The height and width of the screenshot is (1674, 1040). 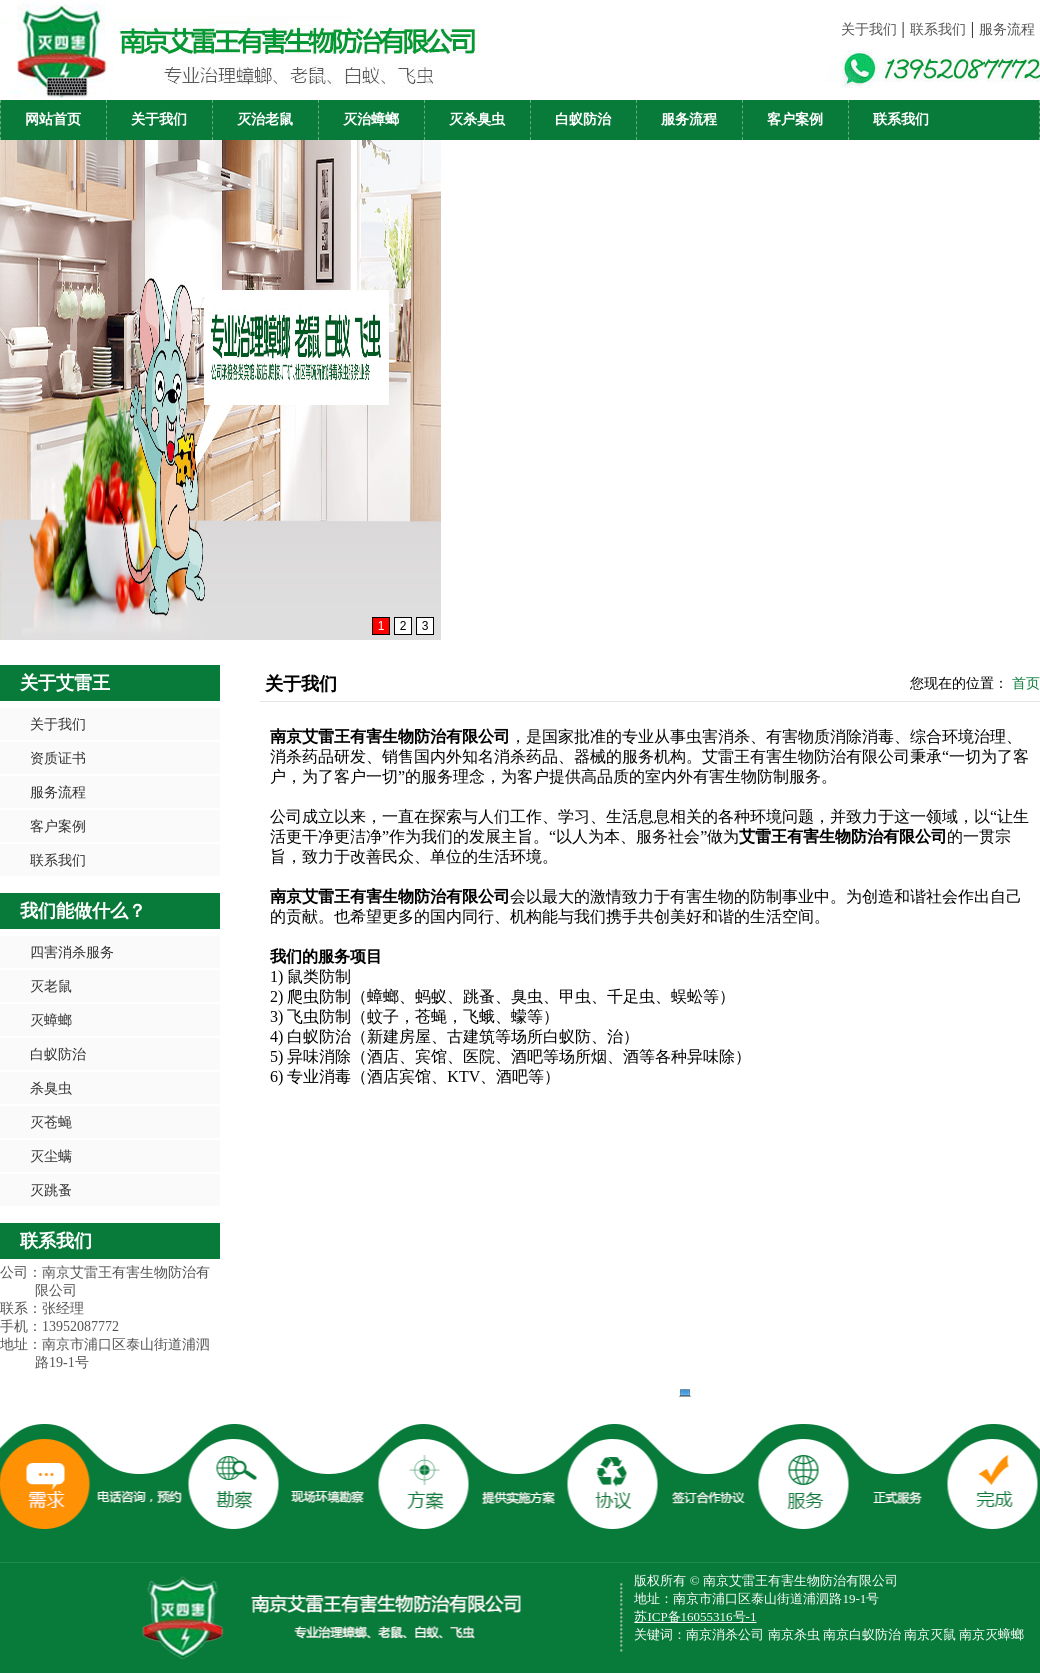 I want to click on indicates an extended keyboard is connected, so click(x=67, y=87).